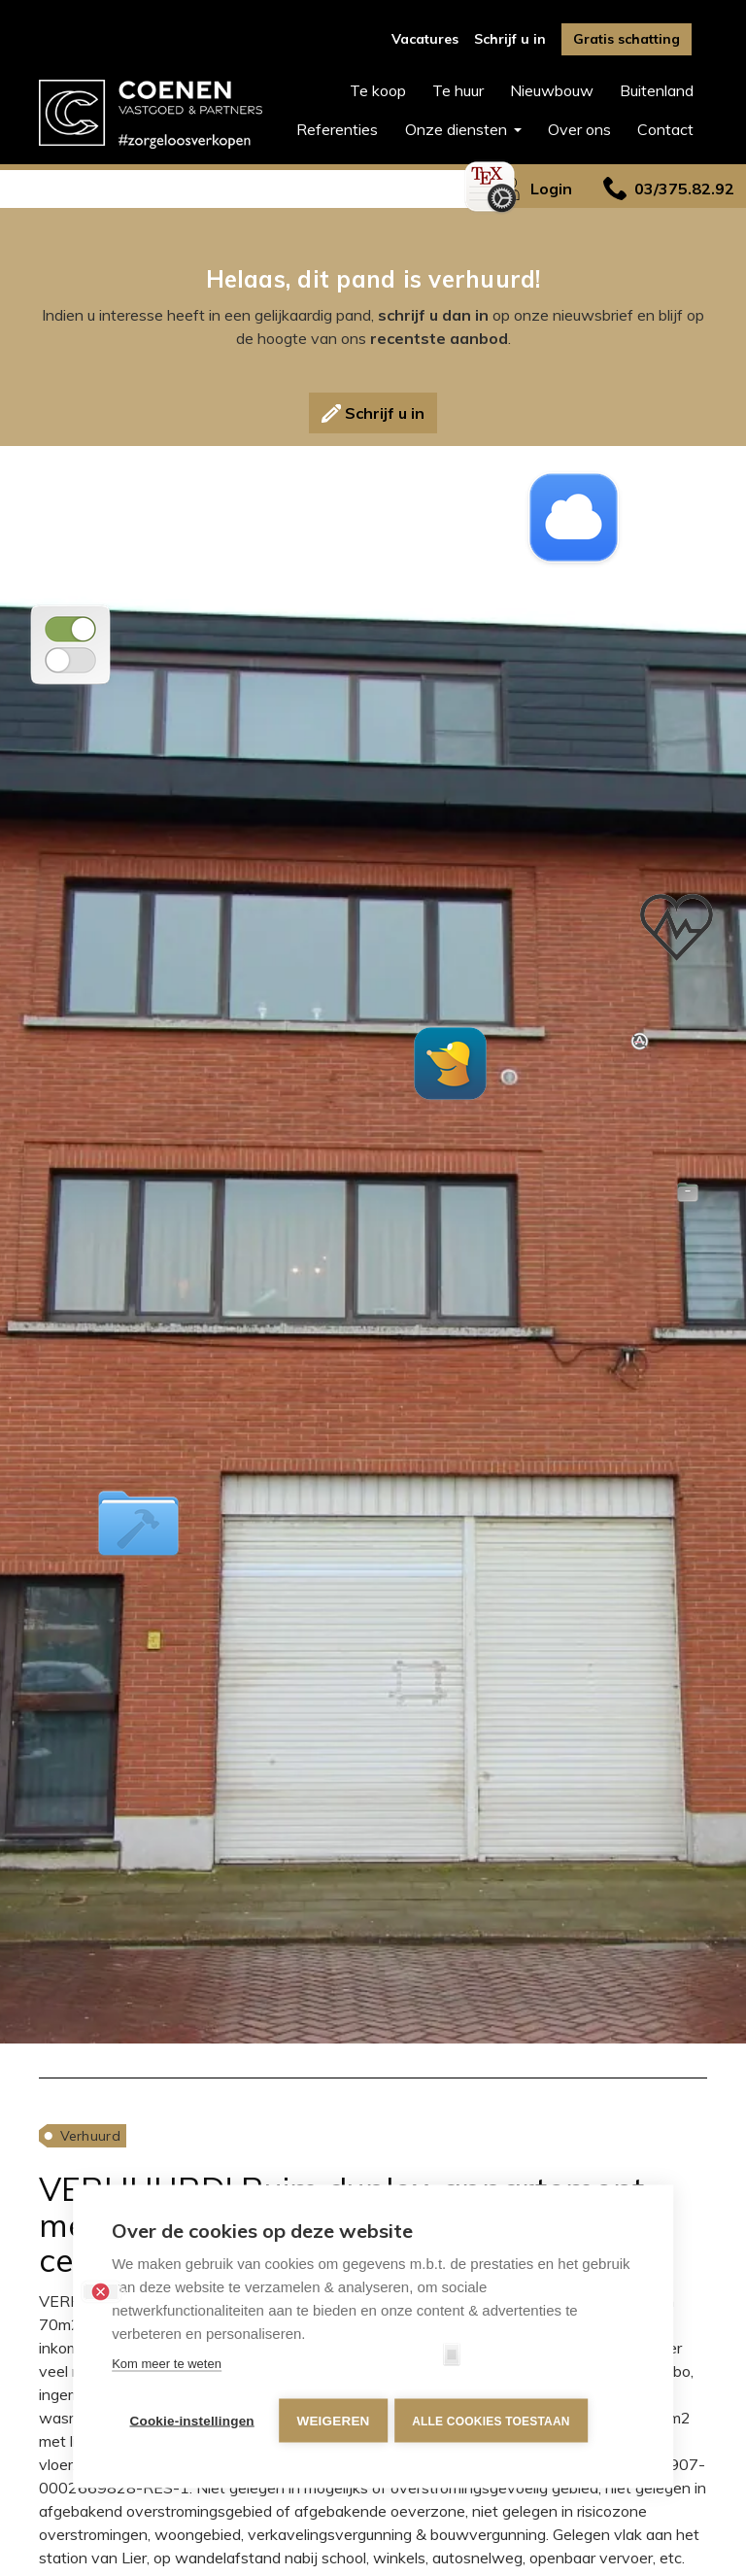 The width and height of the screenshot is (746, 2576). Describe the element at coordinates (676, 926) in the screenshot. I see `open health or fitness app` at that location.